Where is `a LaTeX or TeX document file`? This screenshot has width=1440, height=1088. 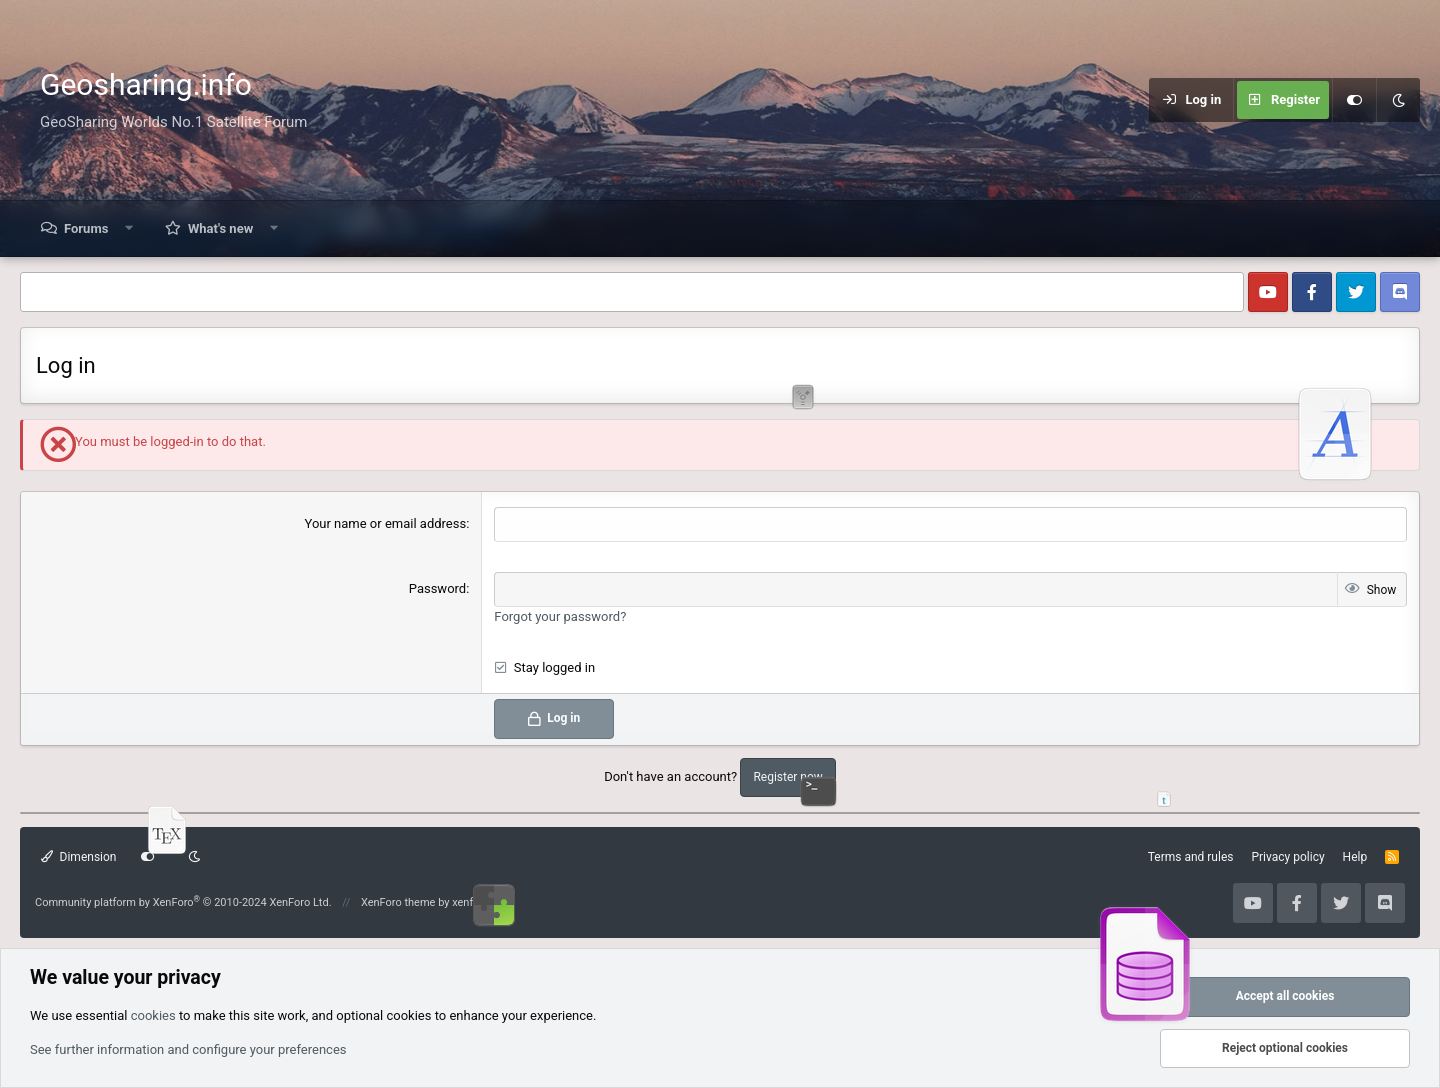
a LaTeX or TeX document file is located at coordinates (167, 830).